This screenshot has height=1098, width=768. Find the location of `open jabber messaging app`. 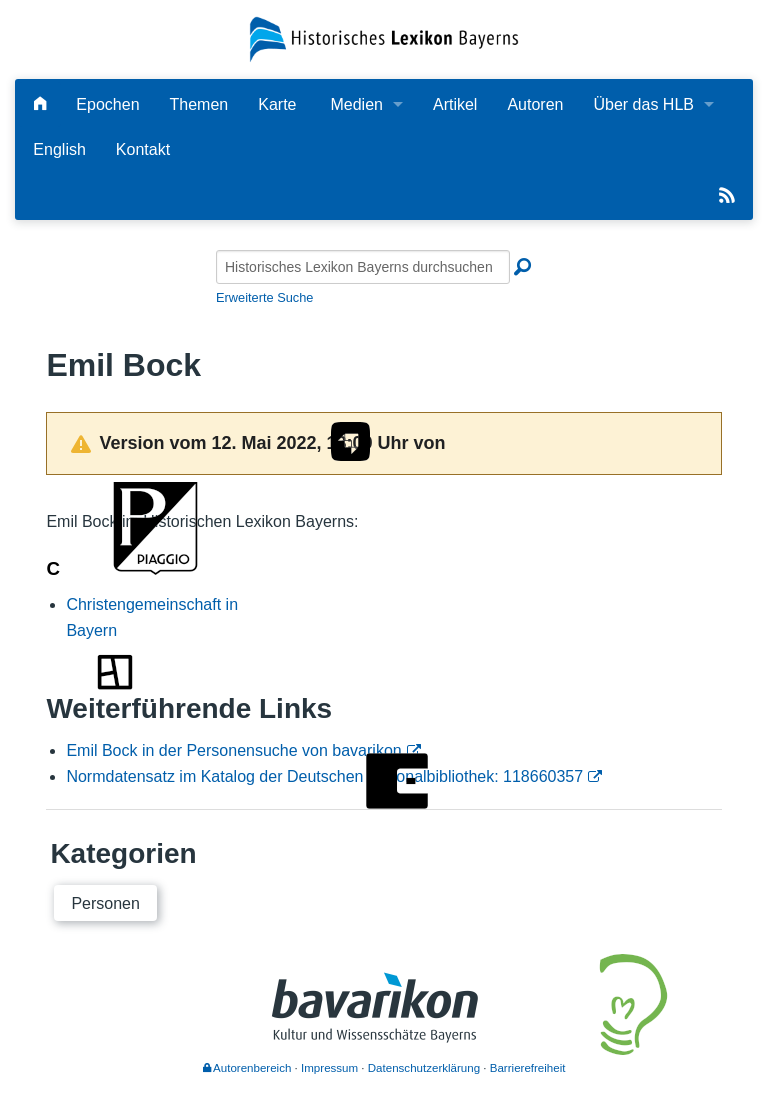

open jabber messaging app is located at coordinates (633, 1004).